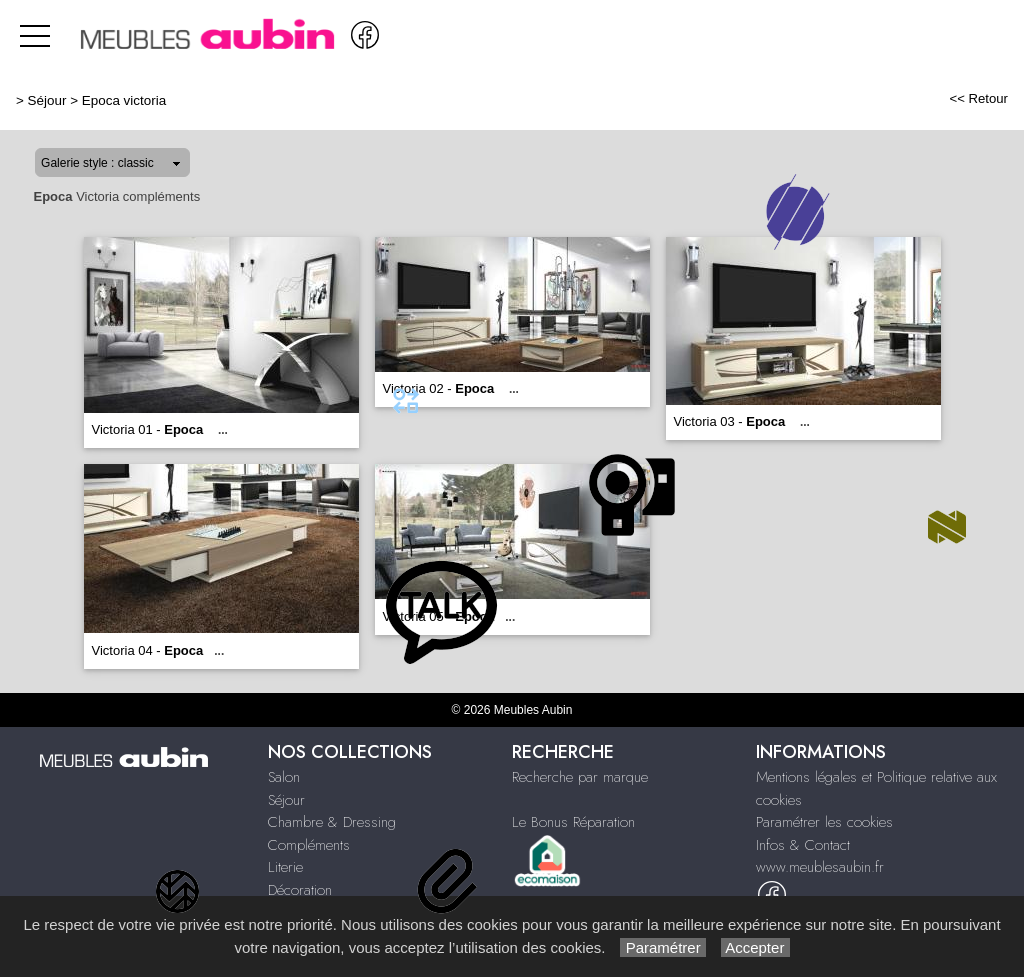 The image size is (1024, 977). What do you see at coordinates (406, 401) in the screenshot?
I see `swap or exchange between two items` at bounding box center [406, 401].